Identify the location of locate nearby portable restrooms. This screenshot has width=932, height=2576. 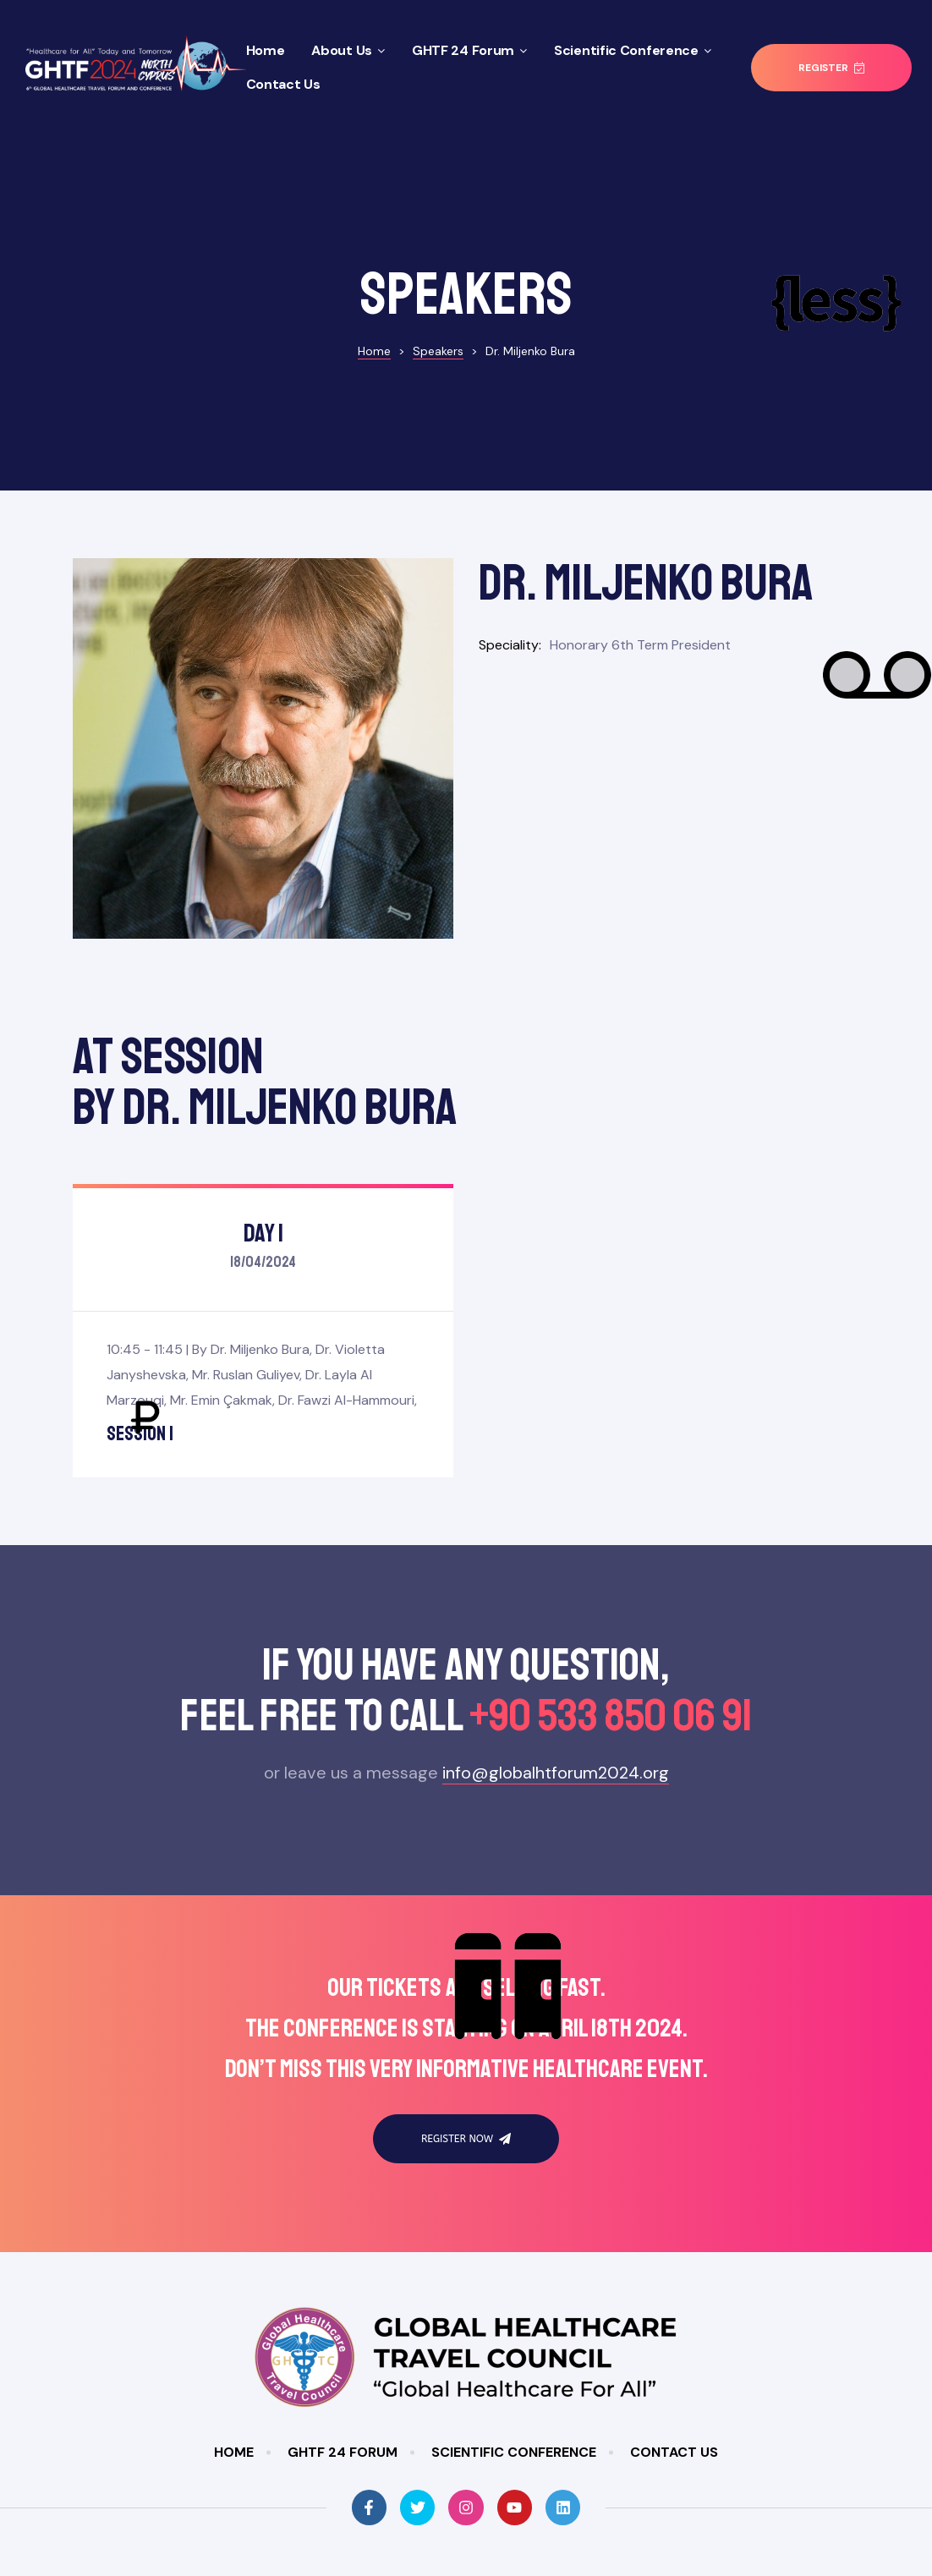
(507, 1986).